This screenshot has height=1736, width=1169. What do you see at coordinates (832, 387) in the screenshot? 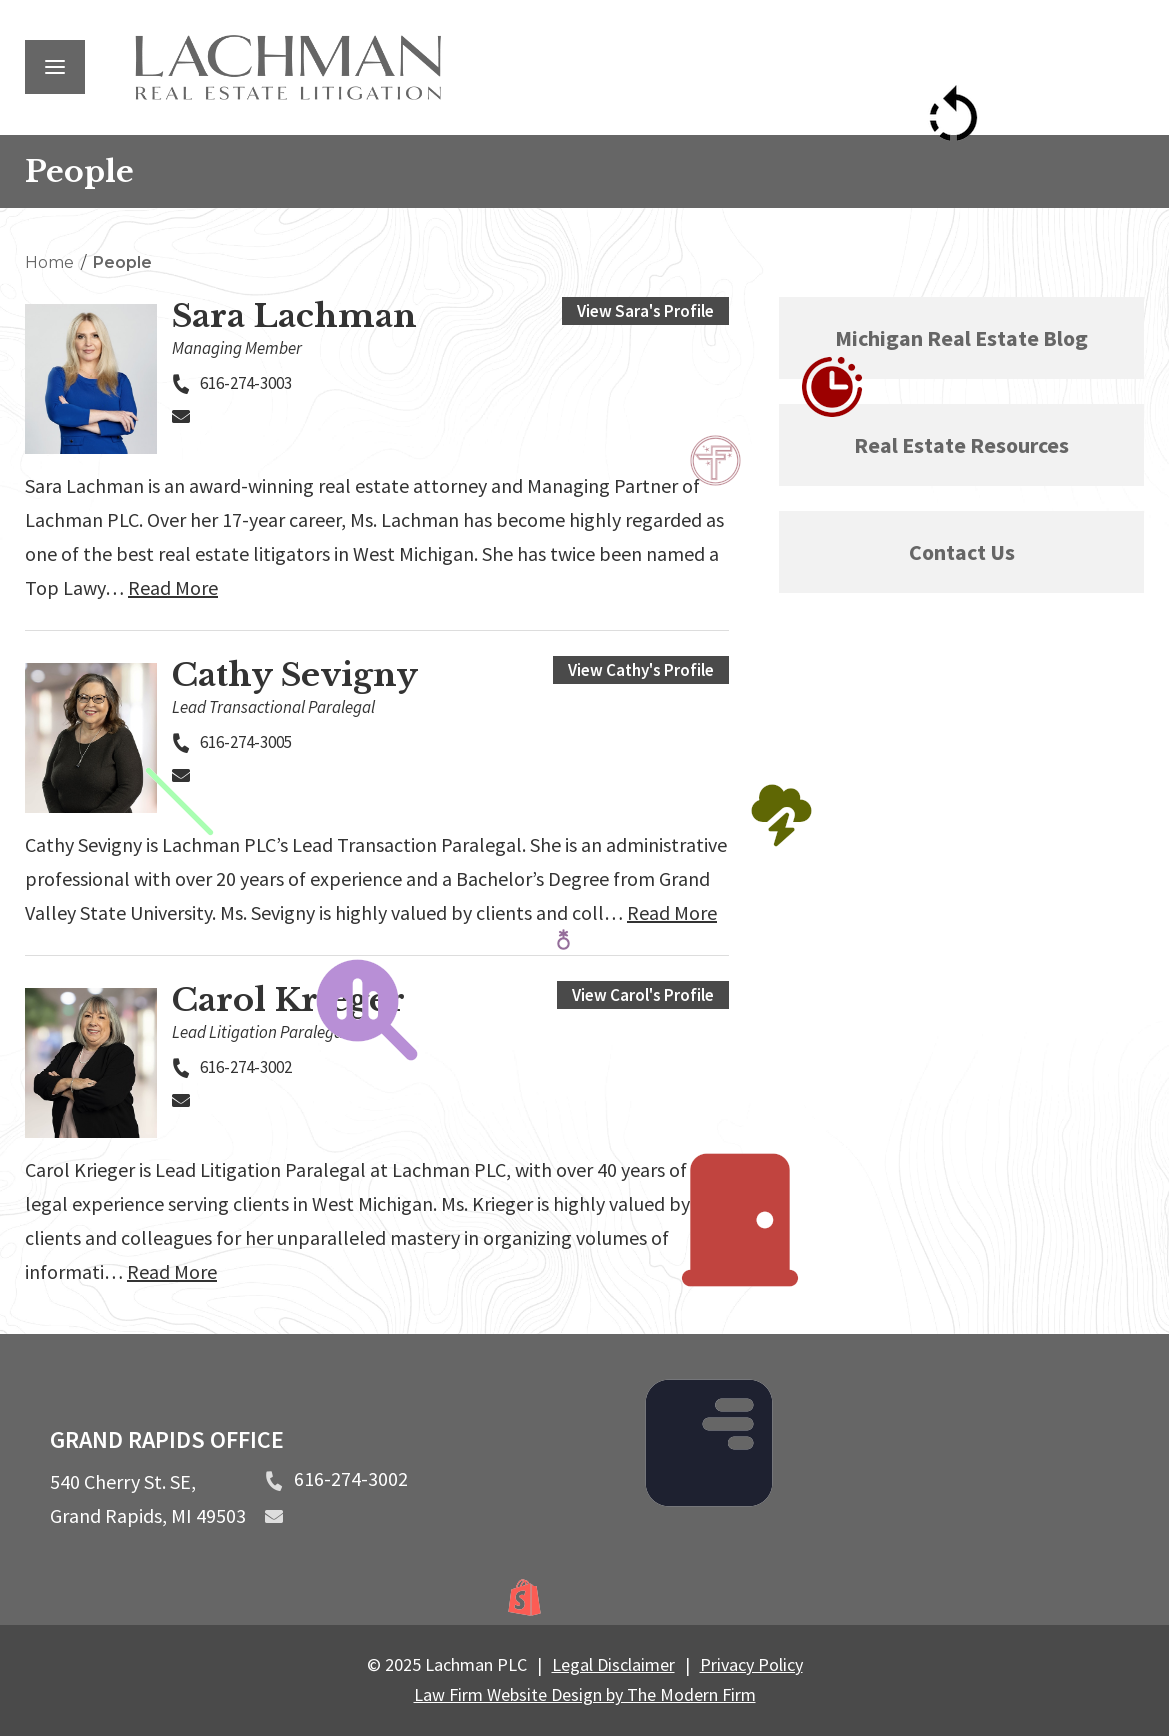
I see `view countdown timer` at bounding box center [832, 387].